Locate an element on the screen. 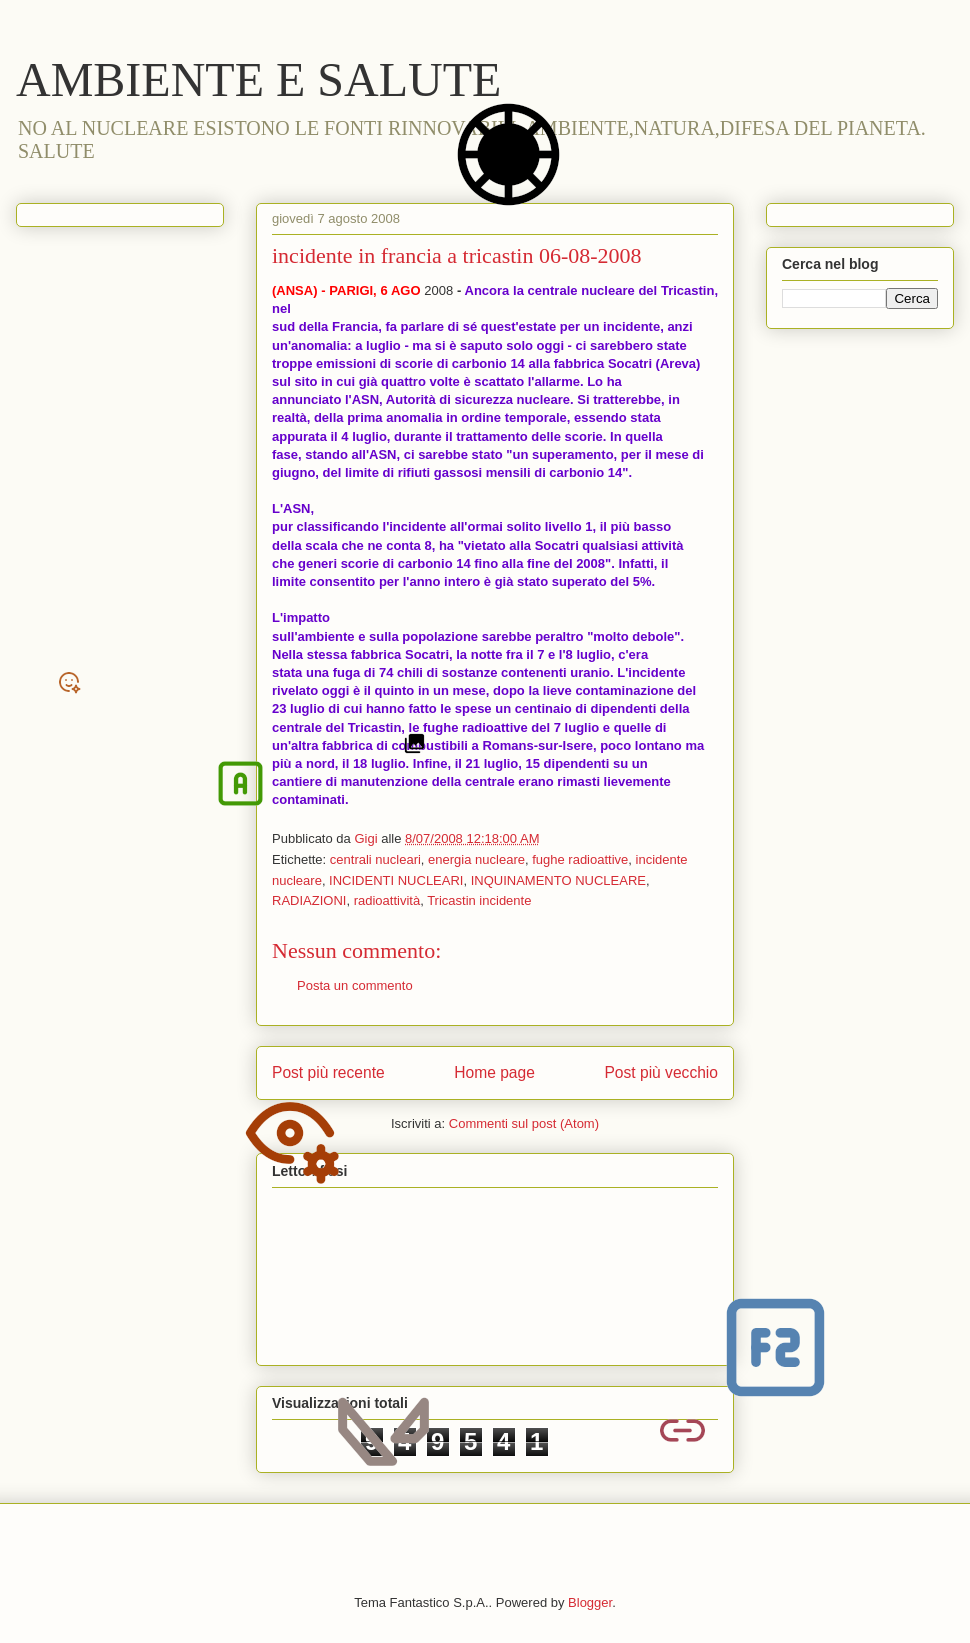 This screenshot has width=970, height=1643. launch Valorant game is located at coordinates (383, 1429).